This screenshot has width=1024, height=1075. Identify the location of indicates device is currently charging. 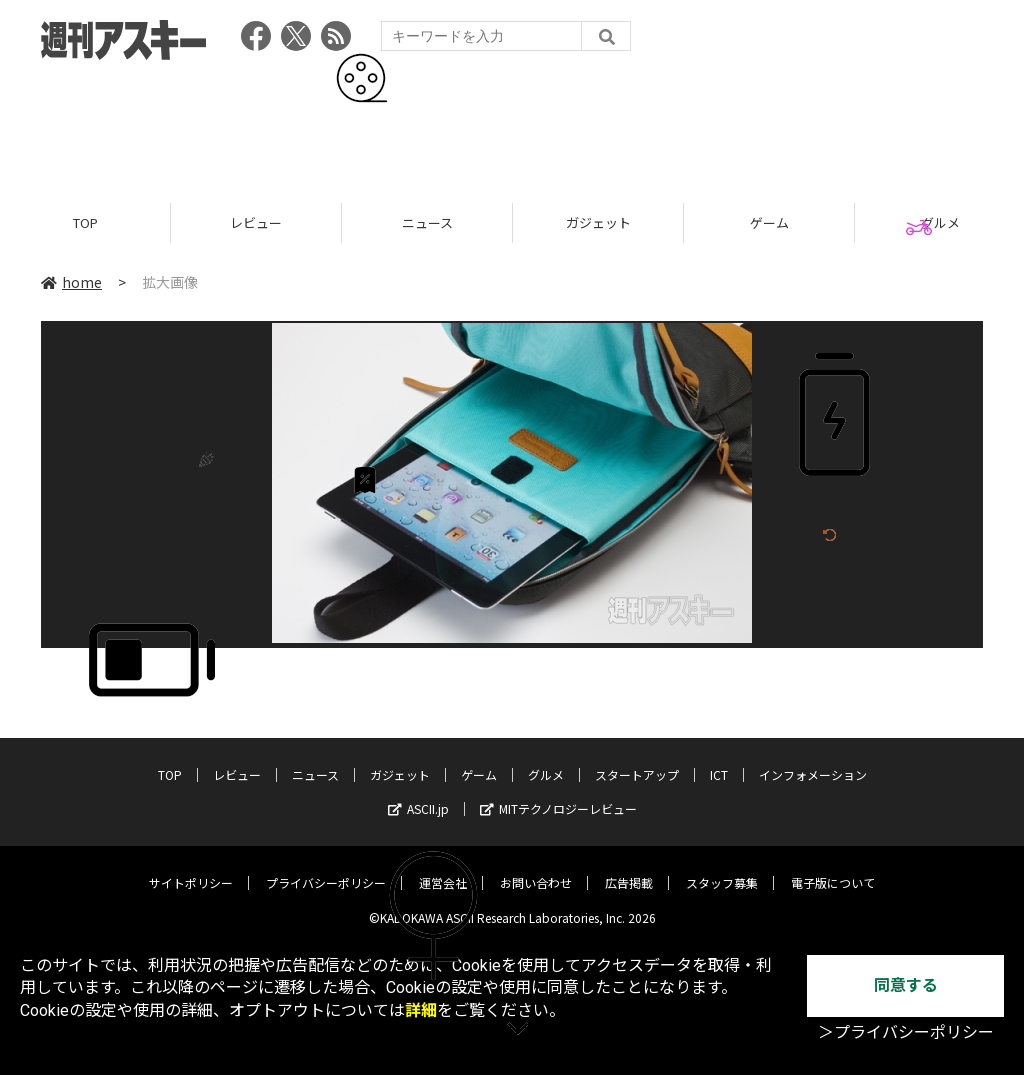
(834, 416).